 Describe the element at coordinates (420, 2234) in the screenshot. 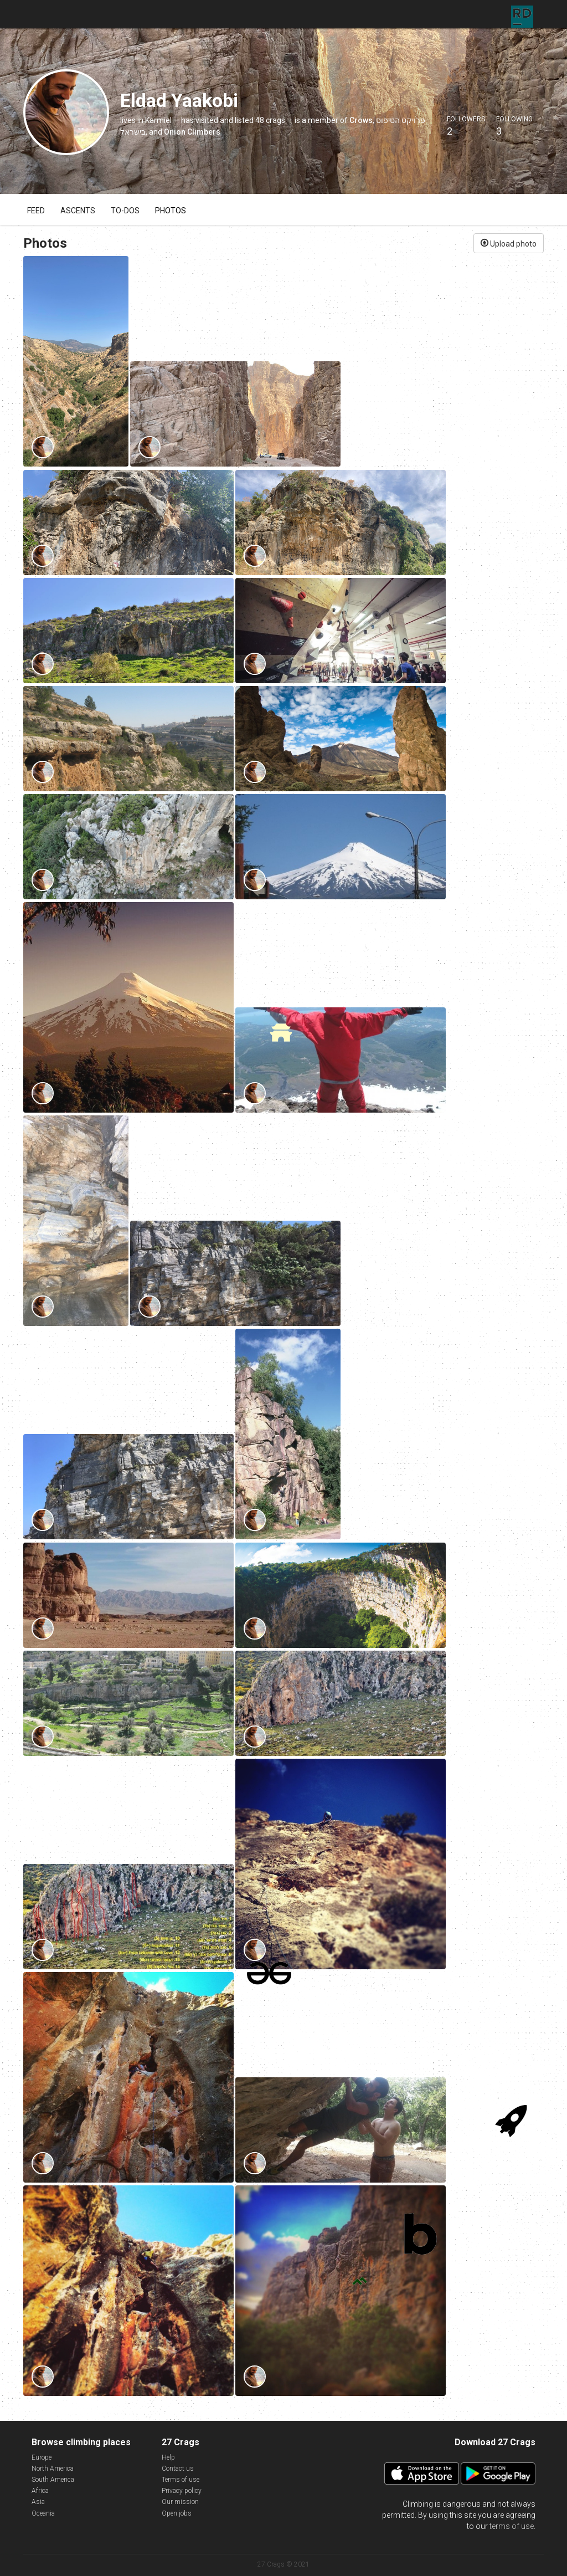

I see `bricks website builder logo` at that location.